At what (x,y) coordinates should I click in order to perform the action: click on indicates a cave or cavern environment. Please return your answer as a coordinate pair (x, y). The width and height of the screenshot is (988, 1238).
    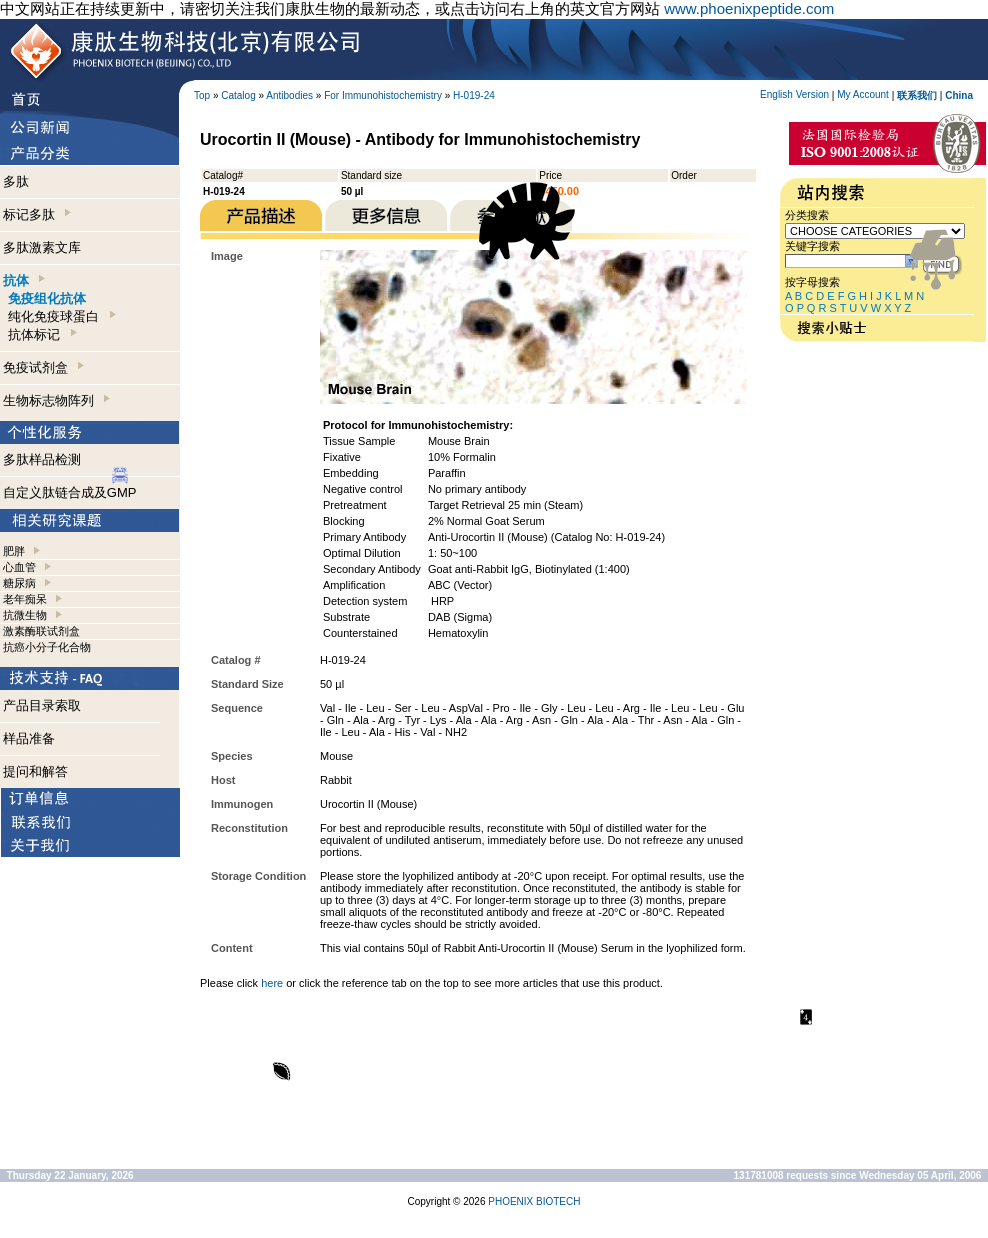
    Looking at the image, I should click on (934, 259).